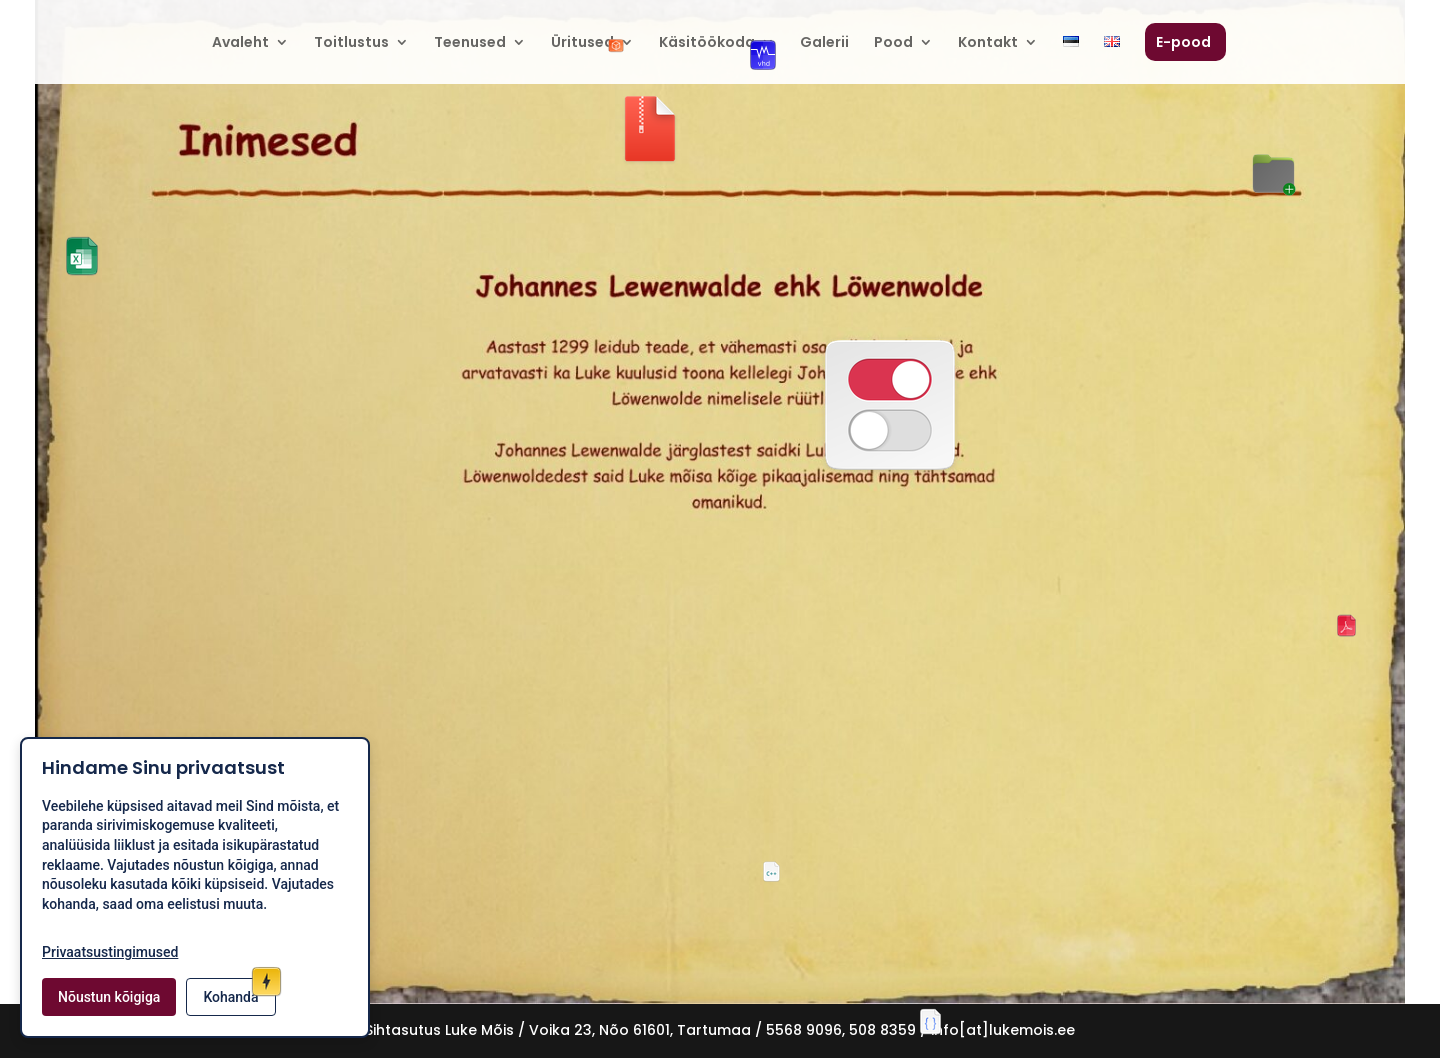 This screenshot has height=1058, width=1440. What do you see at coordinates (1273, 173) in the screenshot?
I see `create a new folder` at bounding box center [1273, 173].